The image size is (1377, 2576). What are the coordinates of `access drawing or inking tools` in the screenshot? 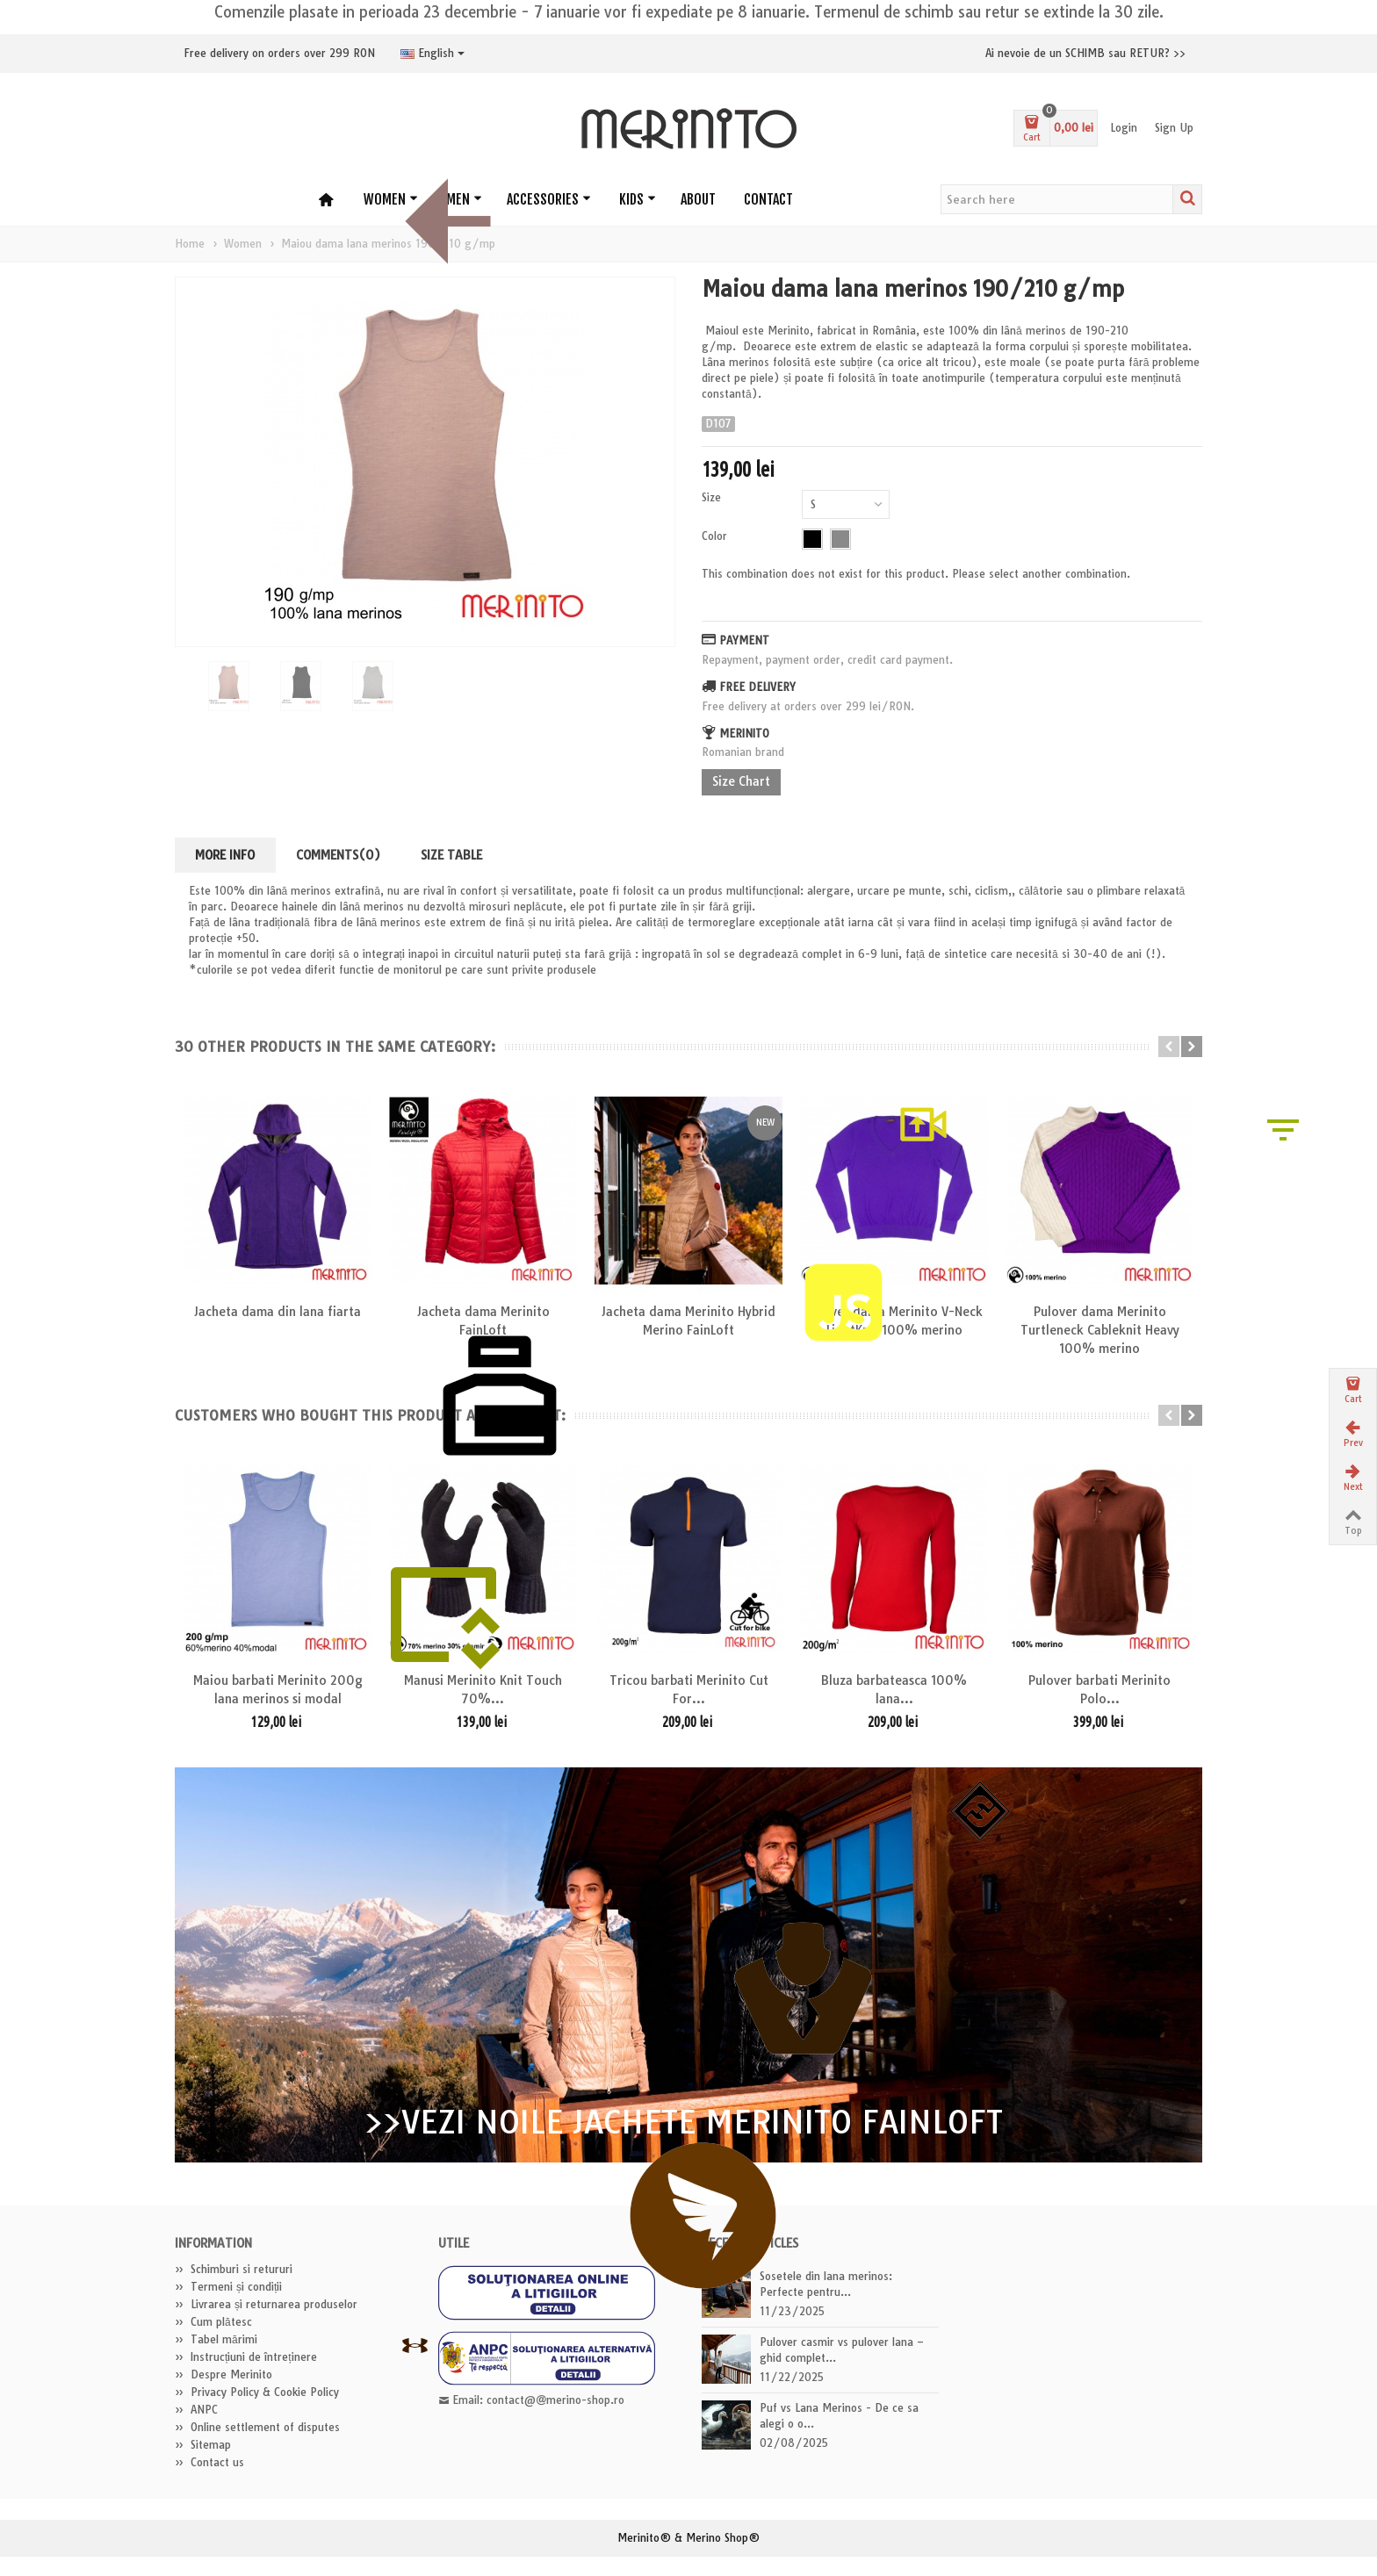 It's located at (500, 1392).